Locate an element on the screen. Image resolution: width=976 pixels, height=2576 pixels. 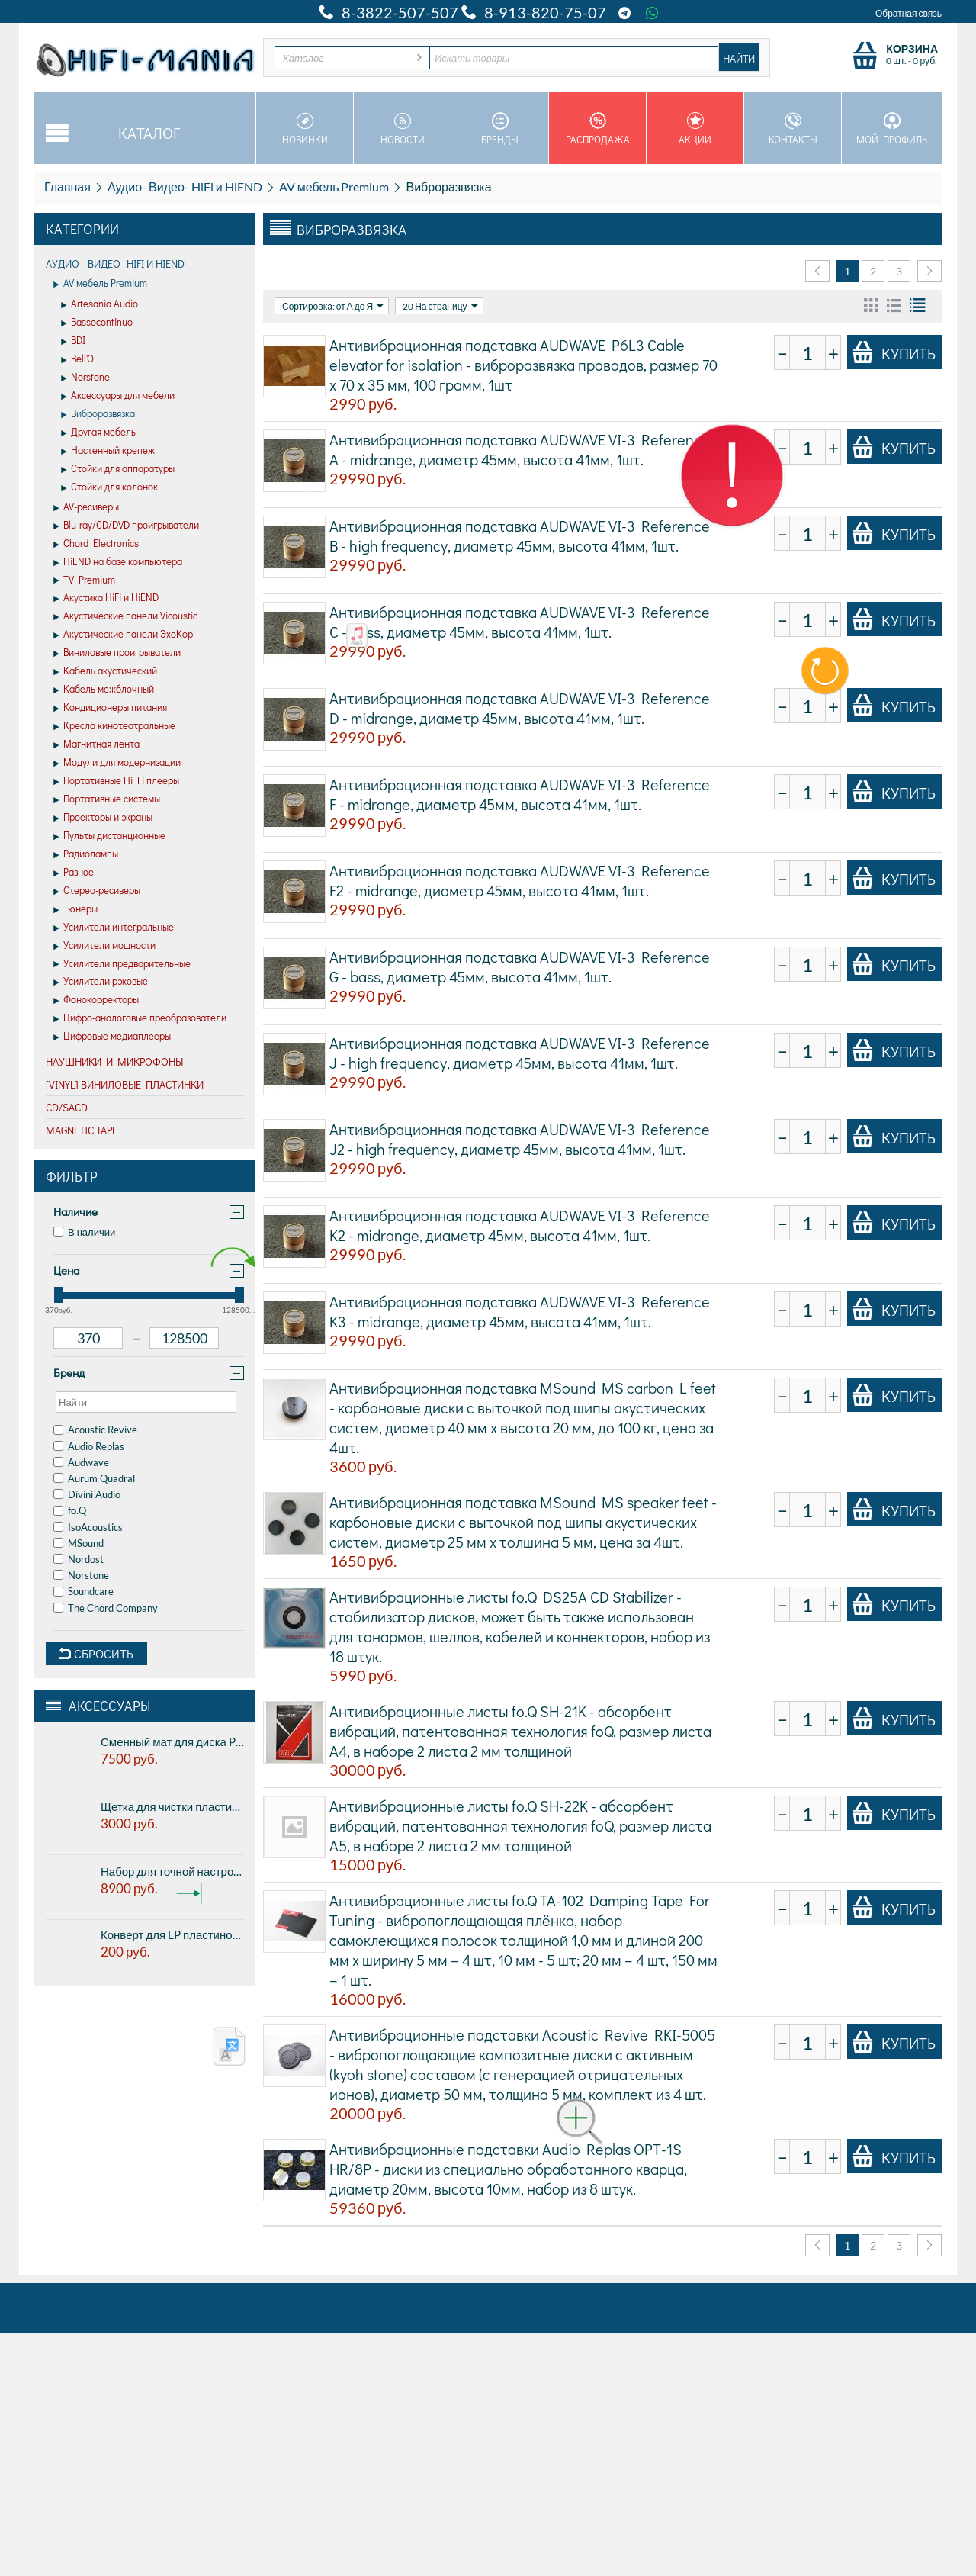
an mp3 audio file is located at coordinates (357, 635).